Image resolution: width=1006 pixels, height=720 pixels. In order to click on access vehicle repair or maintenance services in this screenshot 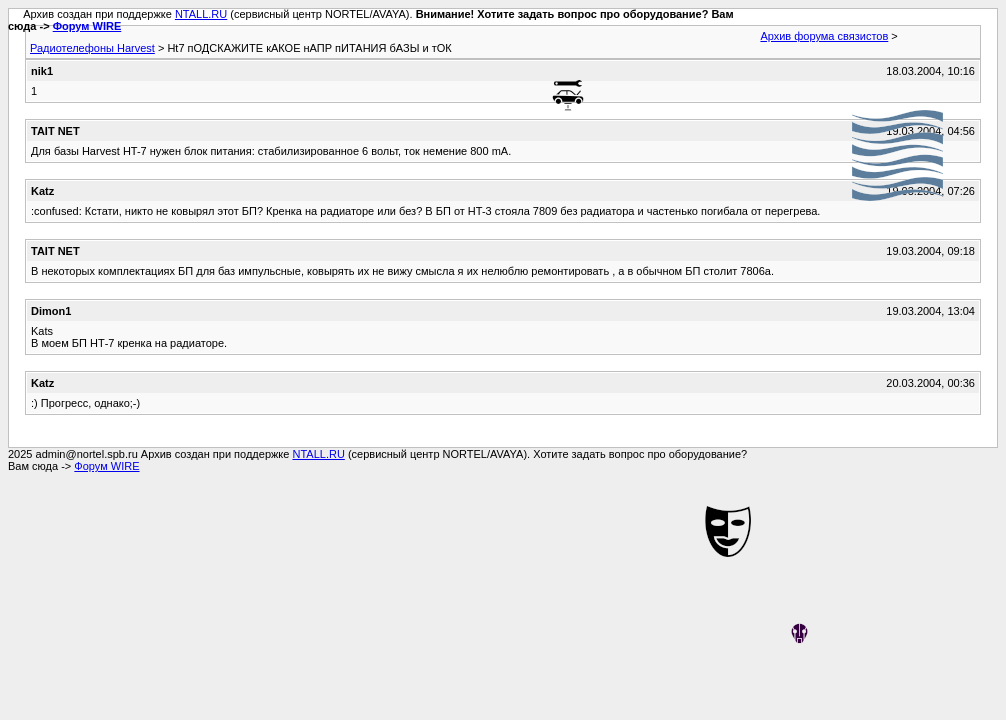, I will do `click(568, 95)`.